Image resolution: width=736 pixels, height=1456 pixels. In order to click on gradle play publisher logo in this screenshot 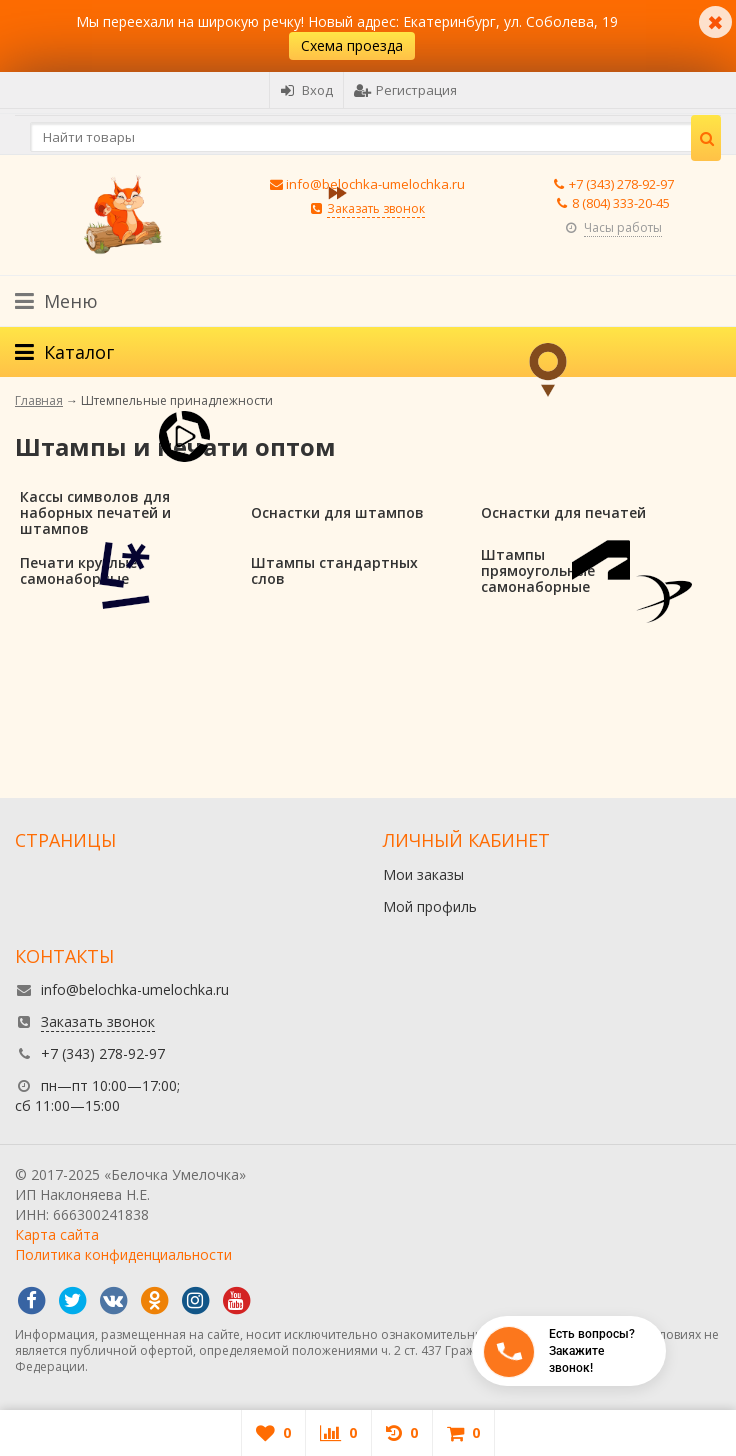, I will do `click(184, 436)`.